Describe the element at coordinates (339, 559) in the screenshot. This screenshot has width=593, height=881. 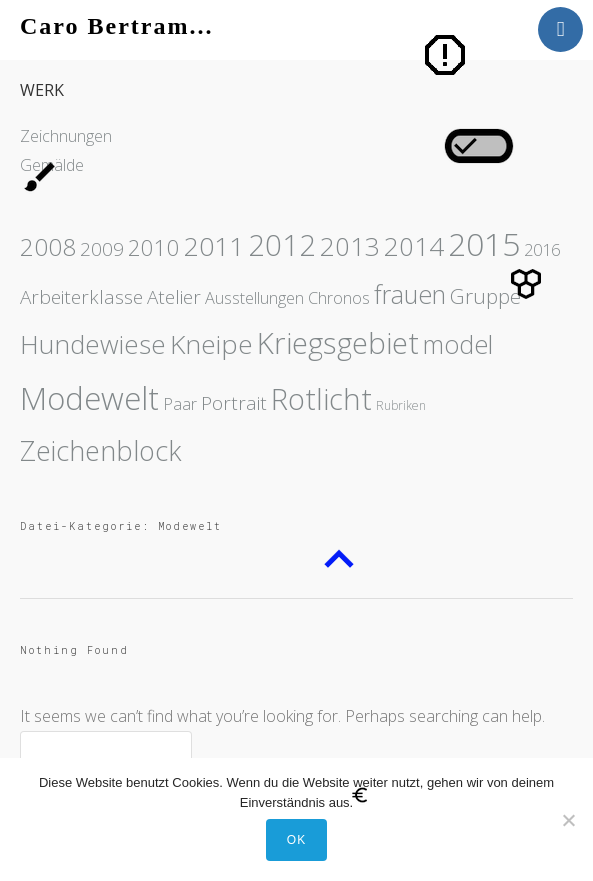
I see `collapse an expanded section` at that location.